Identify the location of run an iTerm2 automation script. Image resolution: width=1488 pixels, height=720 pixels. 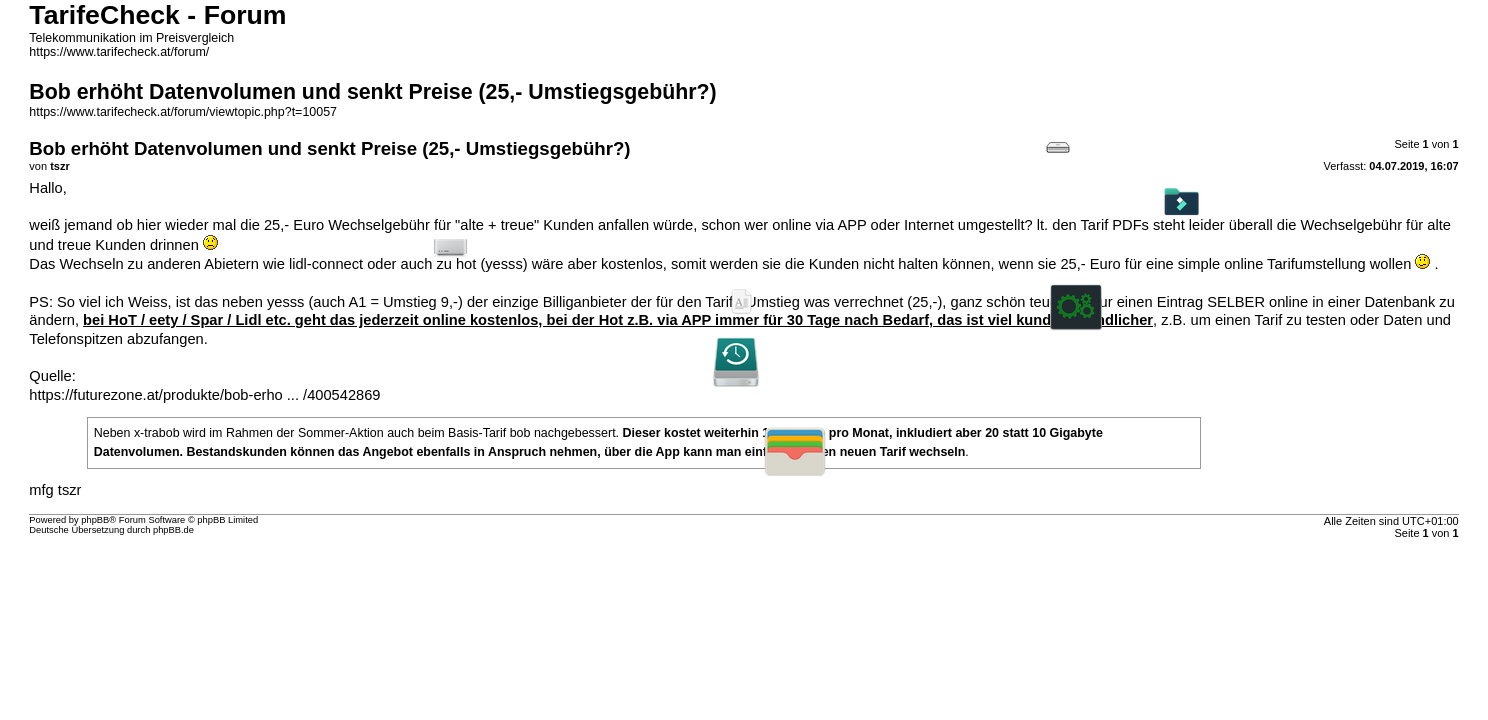
(1076, 307).